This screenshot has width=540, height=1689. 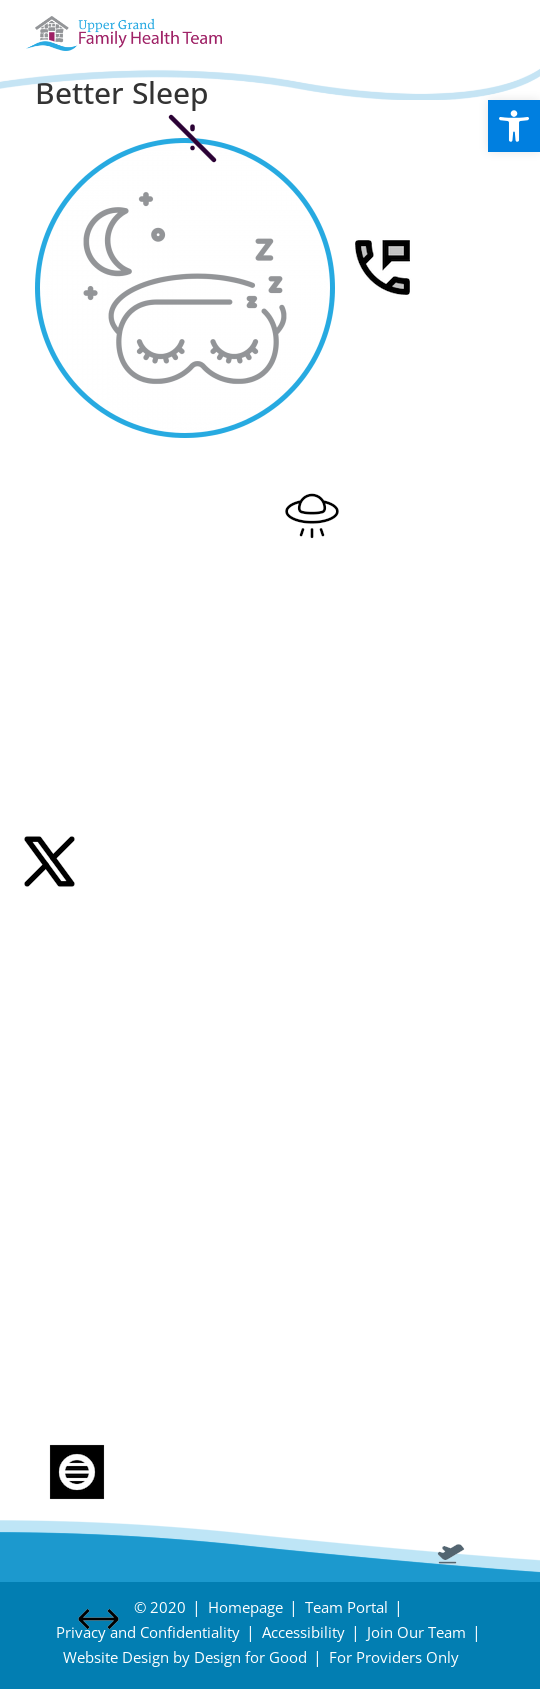 What do you see at coordinates (192, 138) in the screenshot?
I see `alerts or notifications are disabled` at bounding box center [192, 138].